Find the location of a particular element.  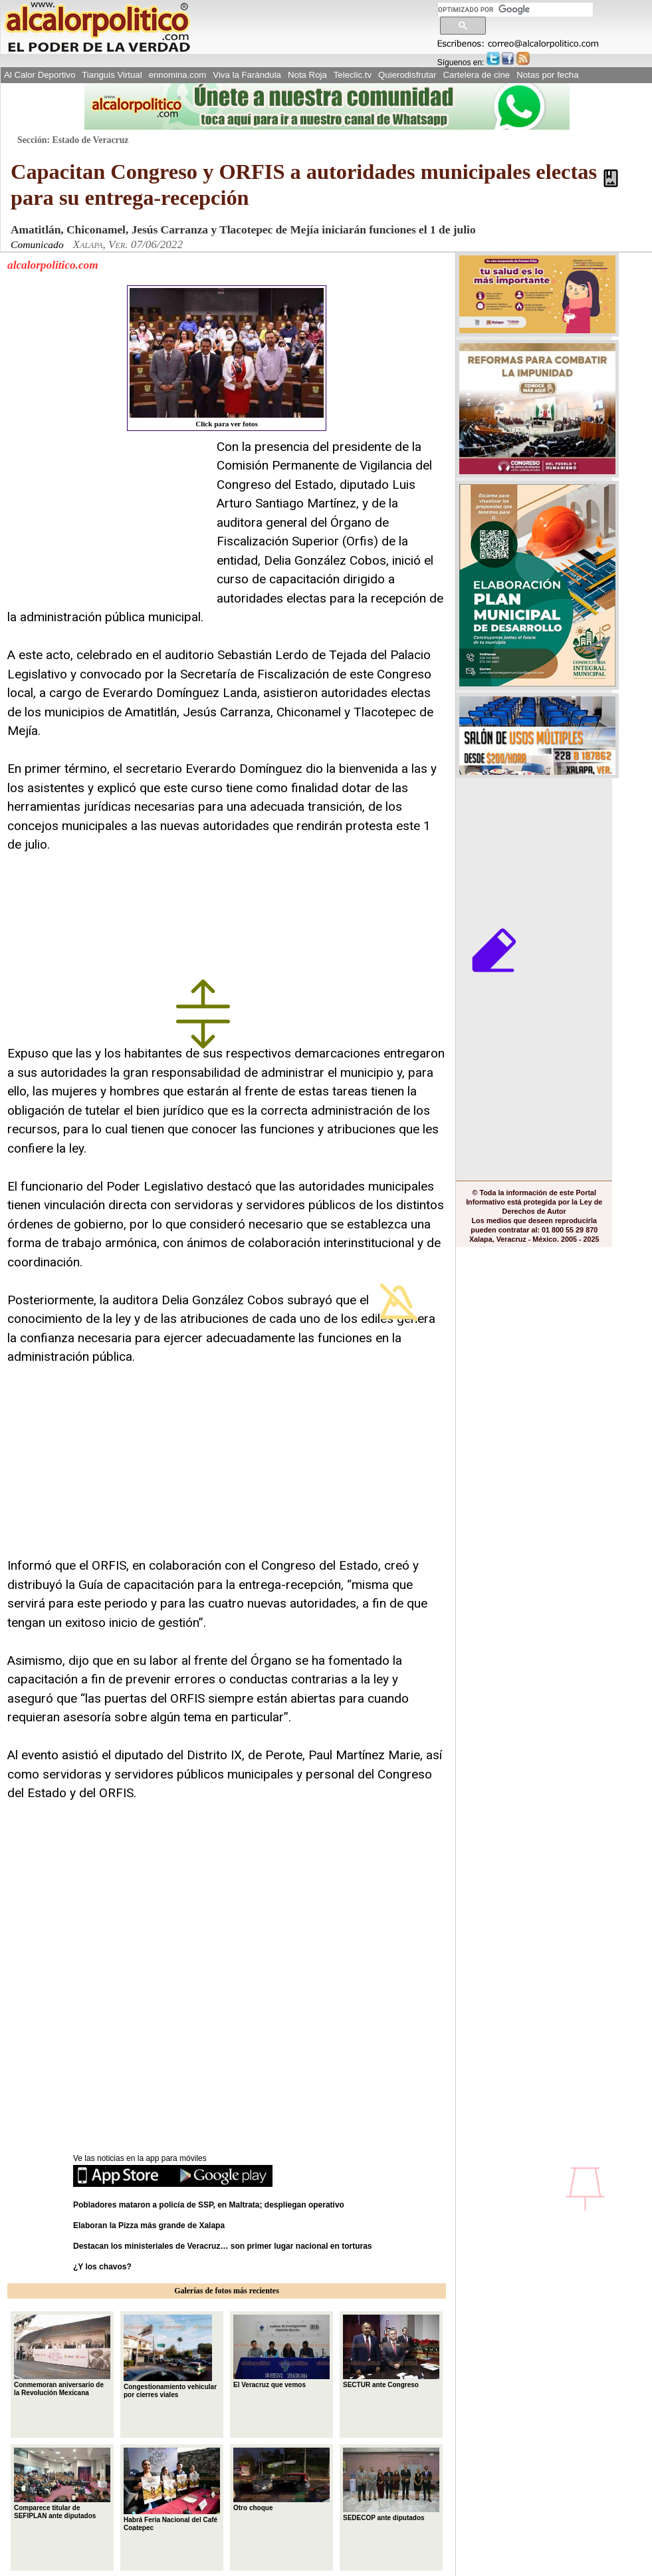

pin item to keep it visible is located at coordinates (585, 2186).